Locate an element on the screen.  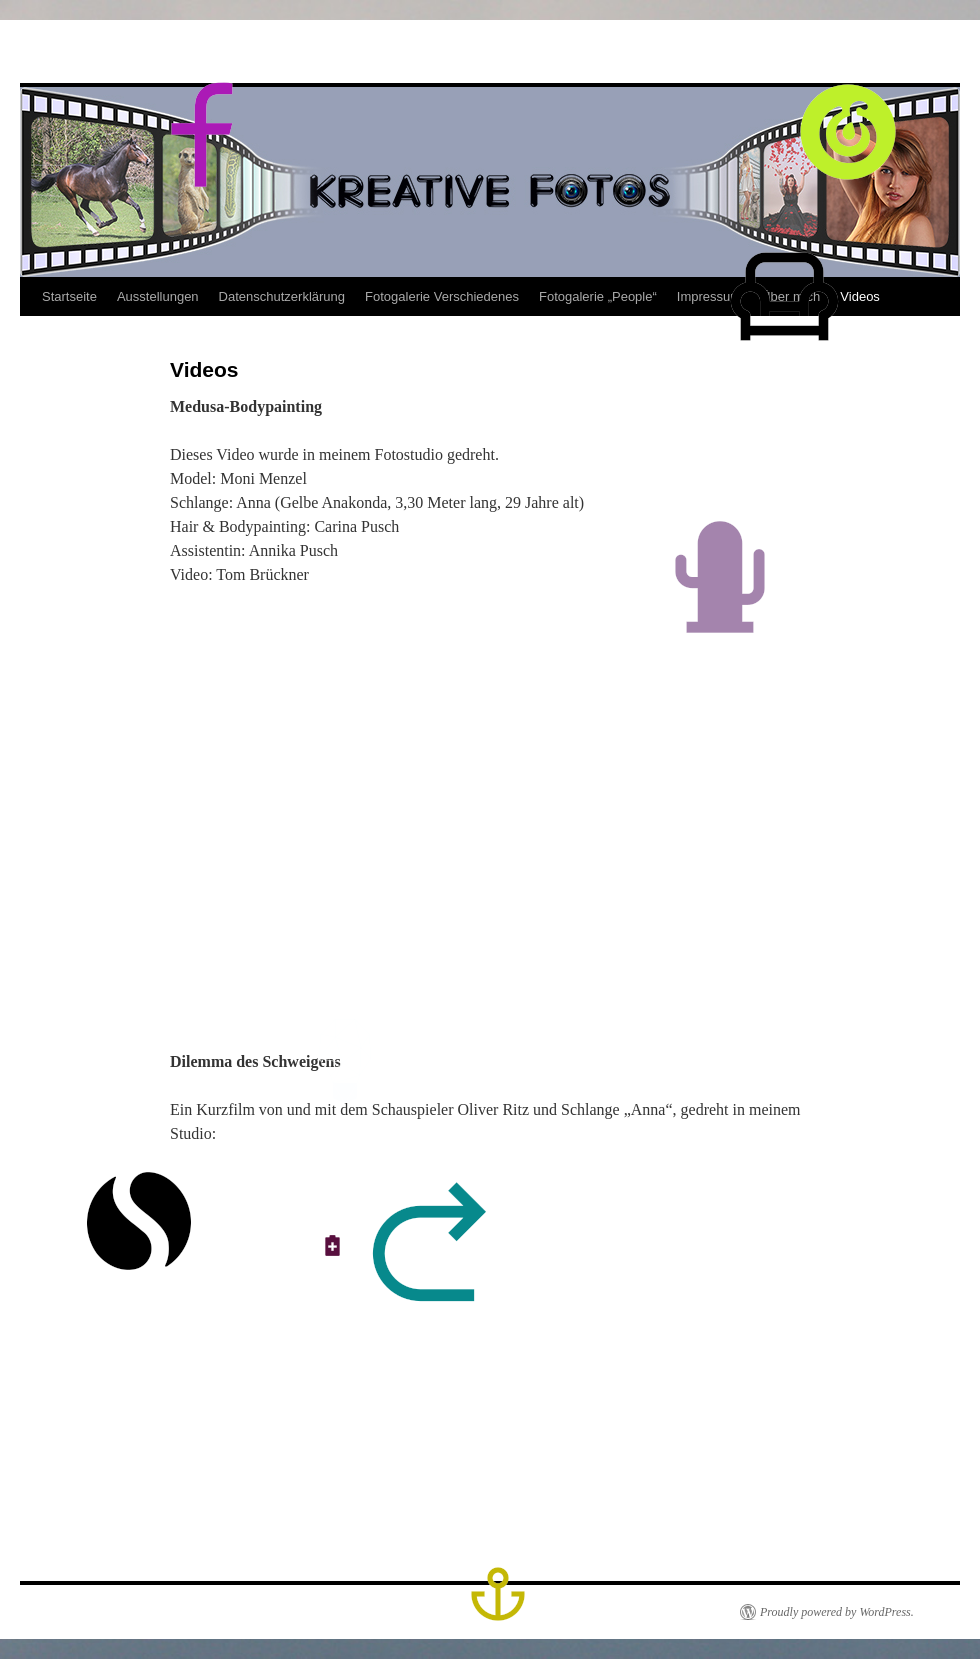
open netease cloud music app is located at coordinates (848, 132).